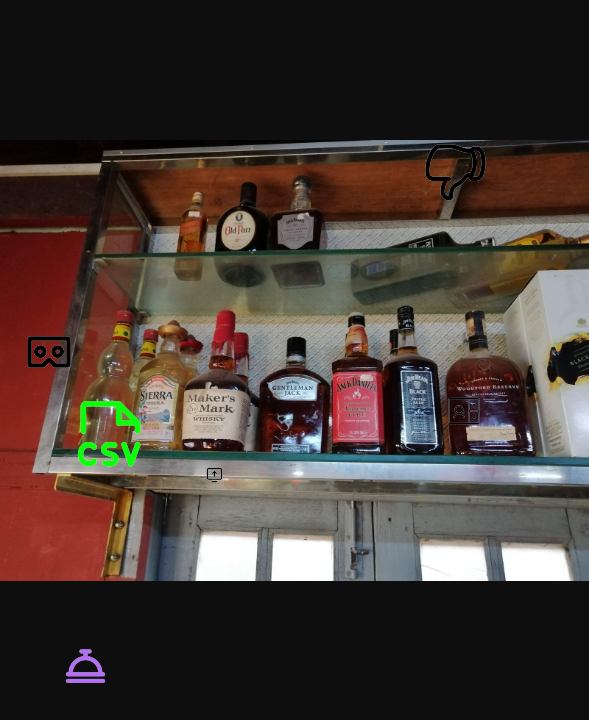  I want to click on ring for service or assistance, so click(85, 667).